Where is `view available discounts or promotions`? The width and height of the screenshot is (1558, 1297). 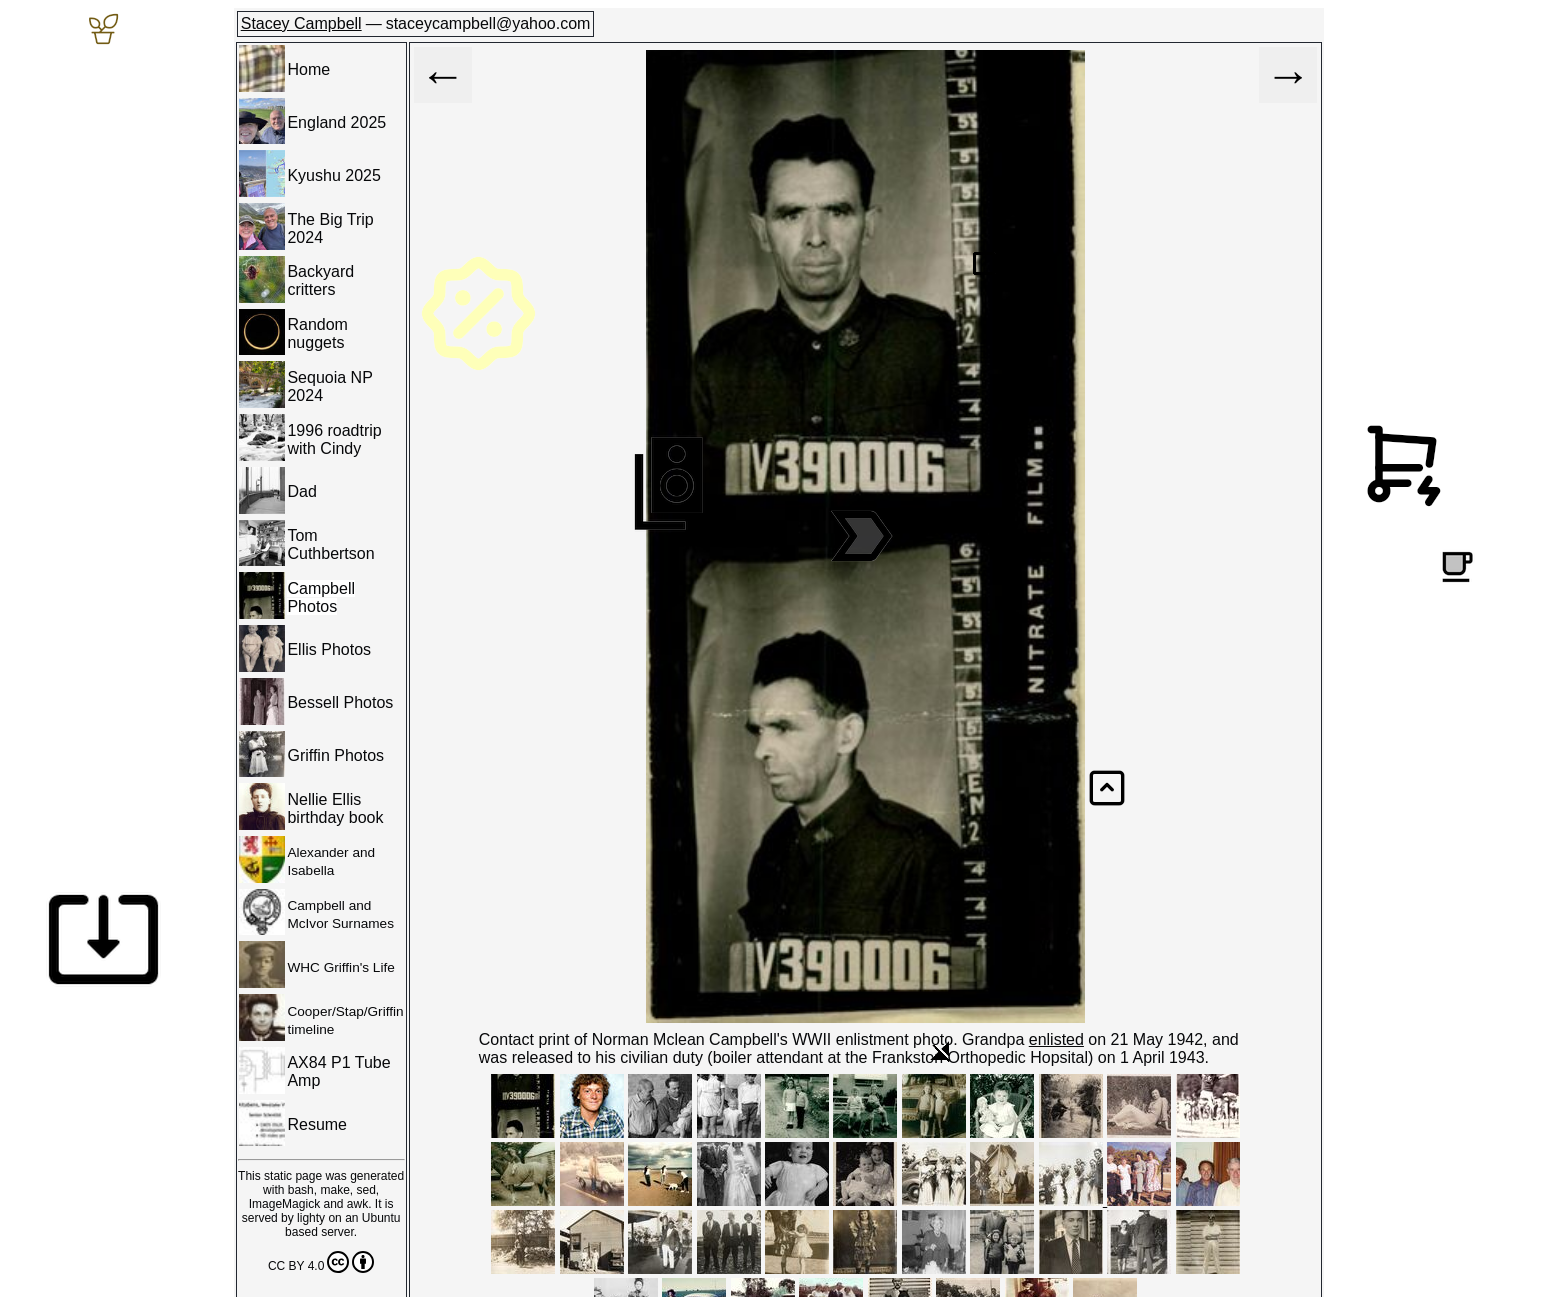
view available discounts or promotions is located at coordinates (478, 313).